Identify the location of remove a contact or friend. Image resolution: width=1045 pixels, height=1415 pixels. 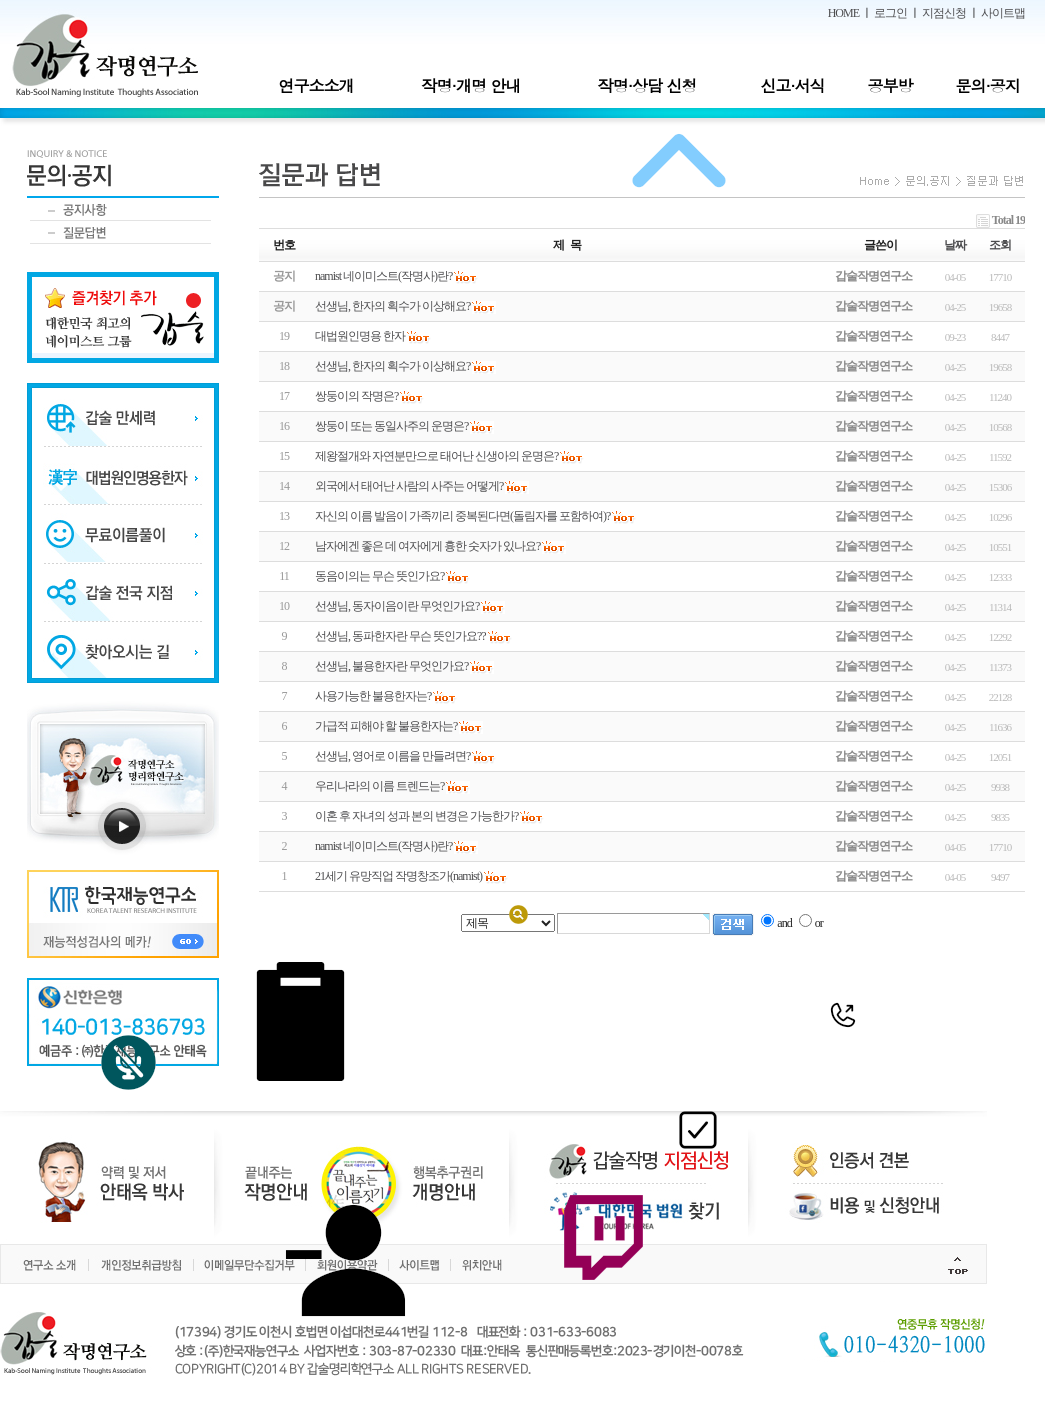
(345, 1260).